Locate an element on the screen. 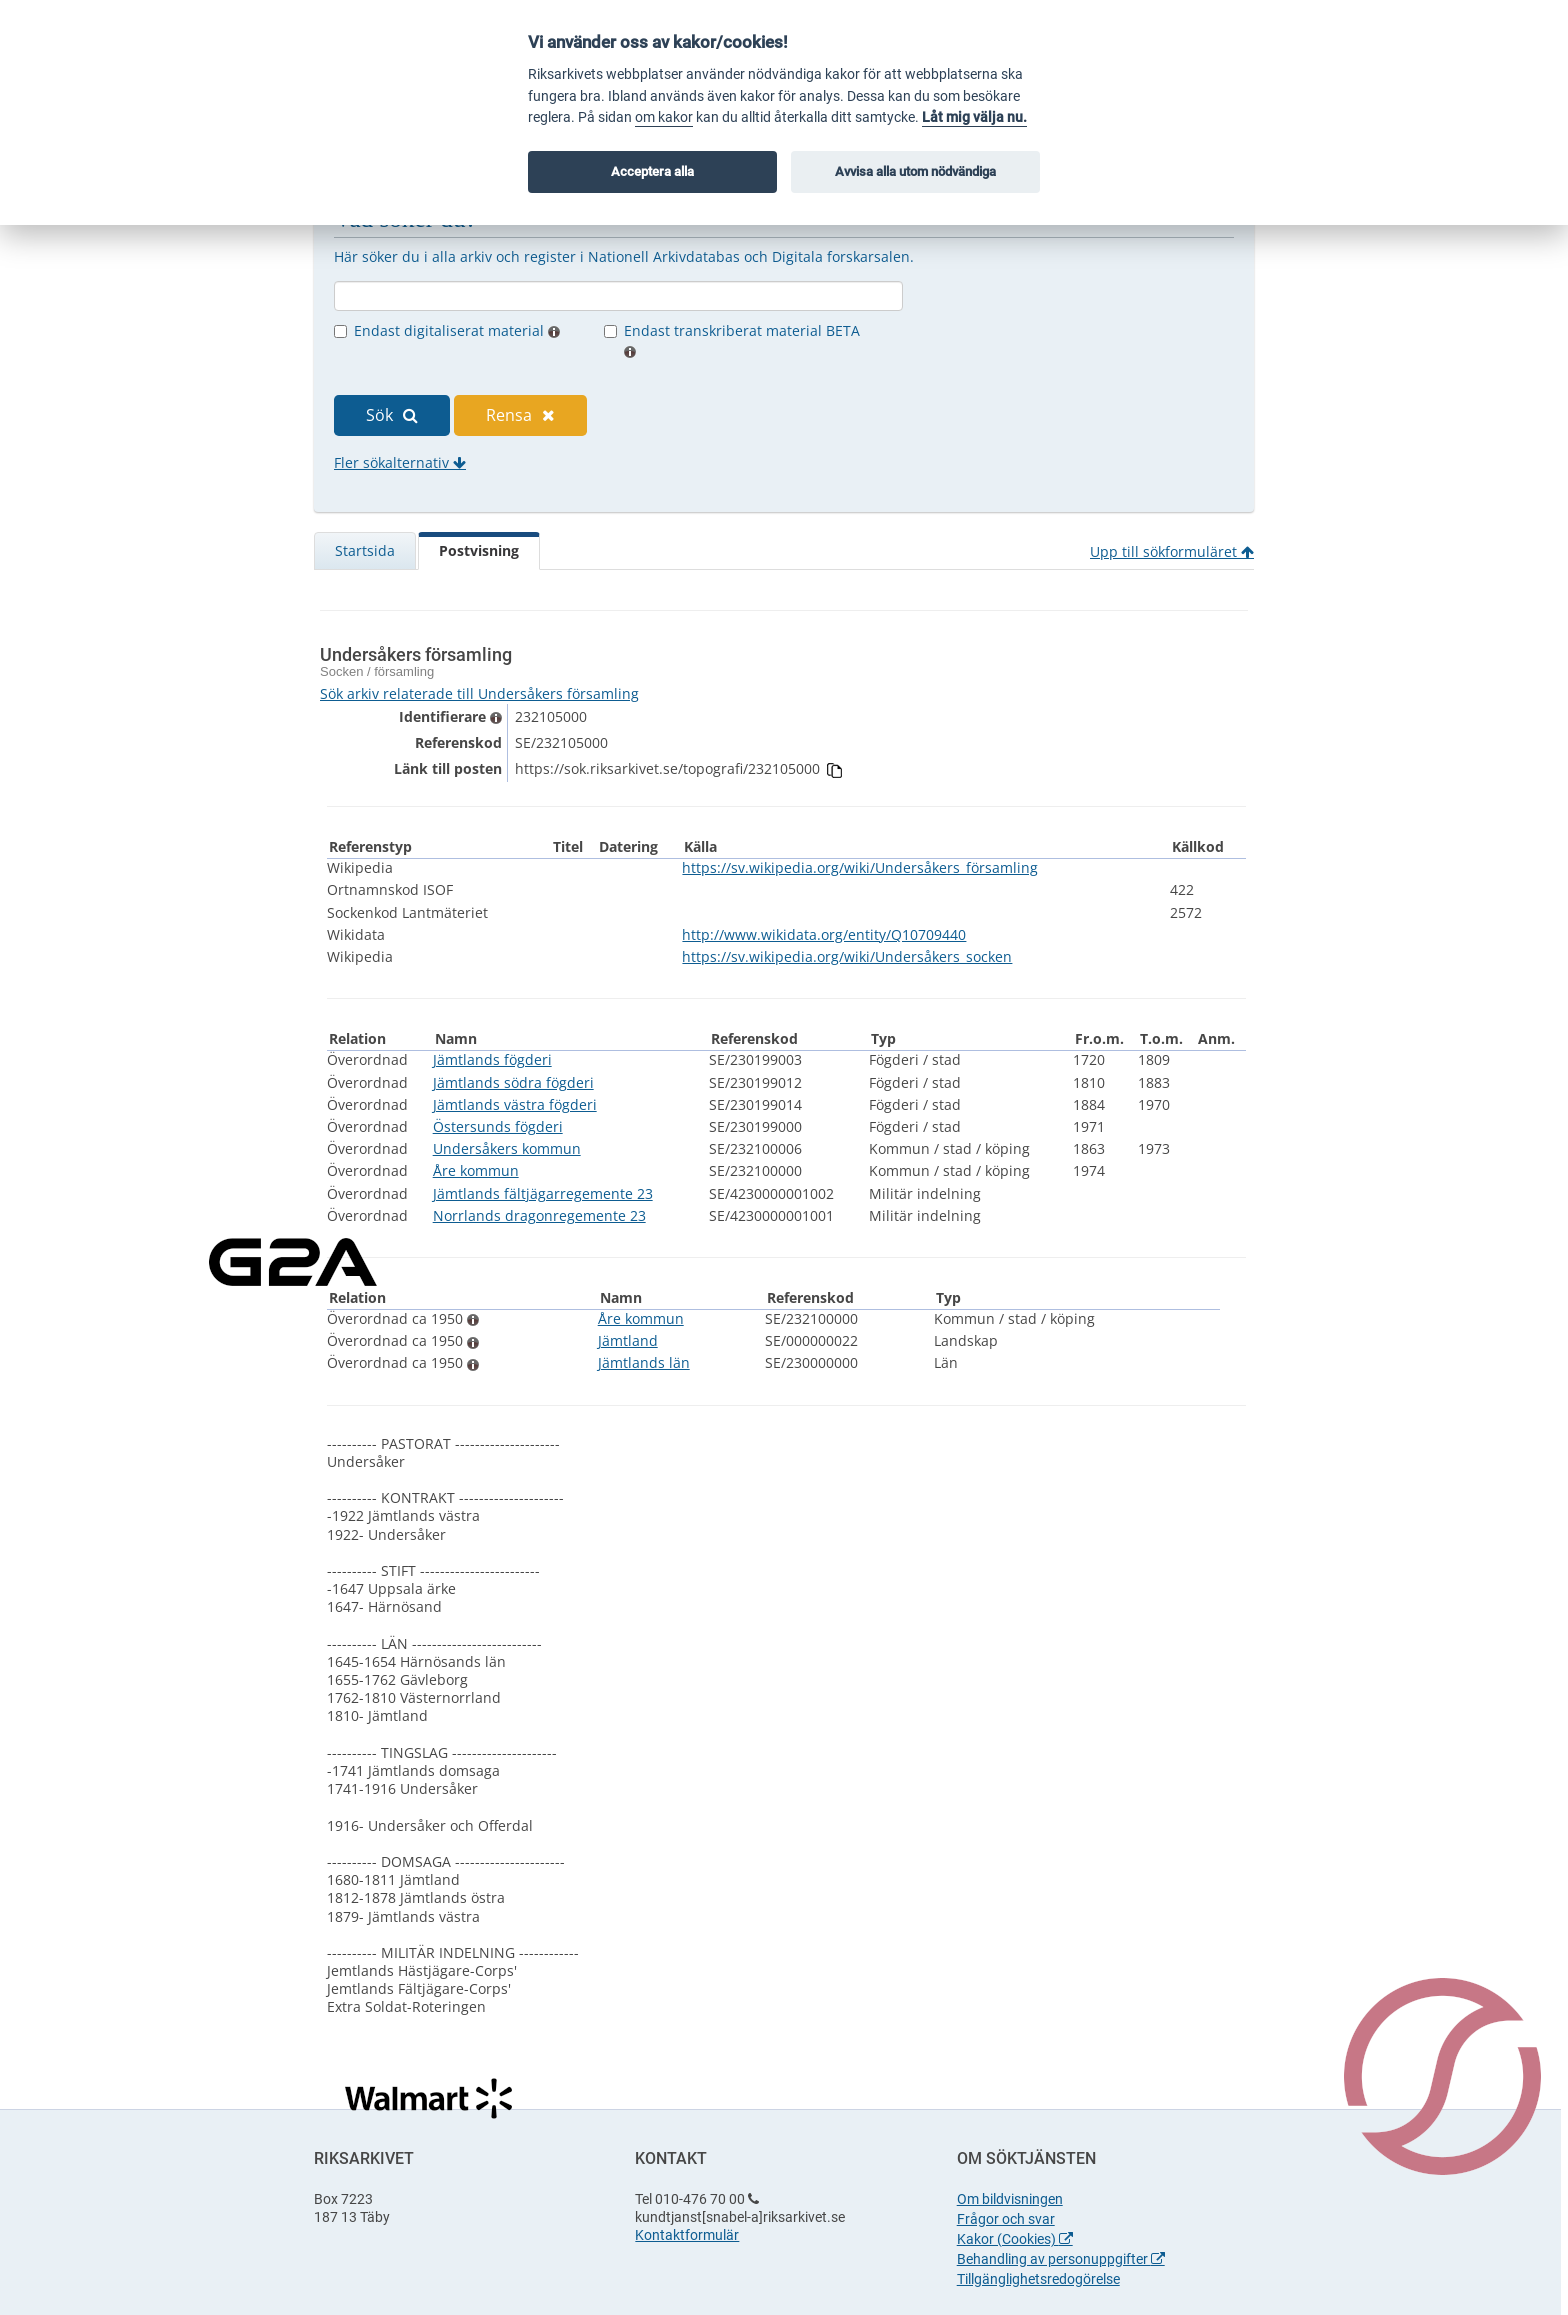  open the OneStream app is located at coordinates (1442, 2076).